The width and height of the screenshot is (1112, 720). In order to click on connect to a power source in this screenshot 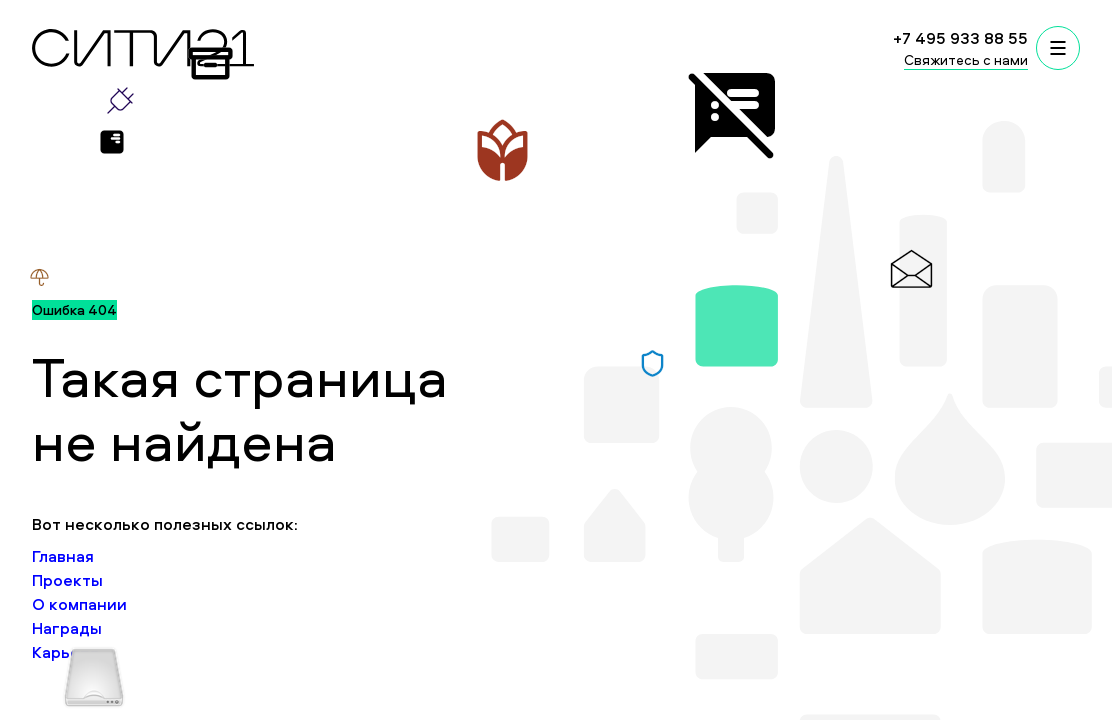, I will do `click(120, 101)`.